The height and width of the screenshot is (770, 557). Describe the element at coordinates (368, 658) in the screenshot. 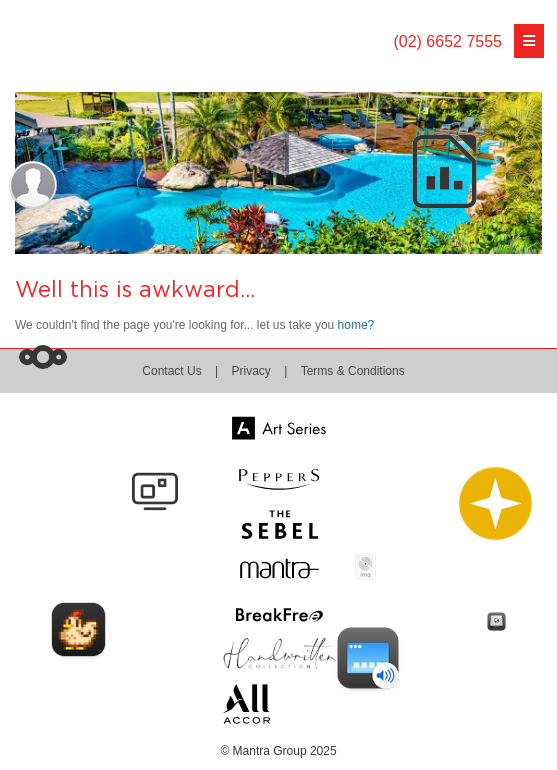

I see `open mpd music player daemon app` at that location.